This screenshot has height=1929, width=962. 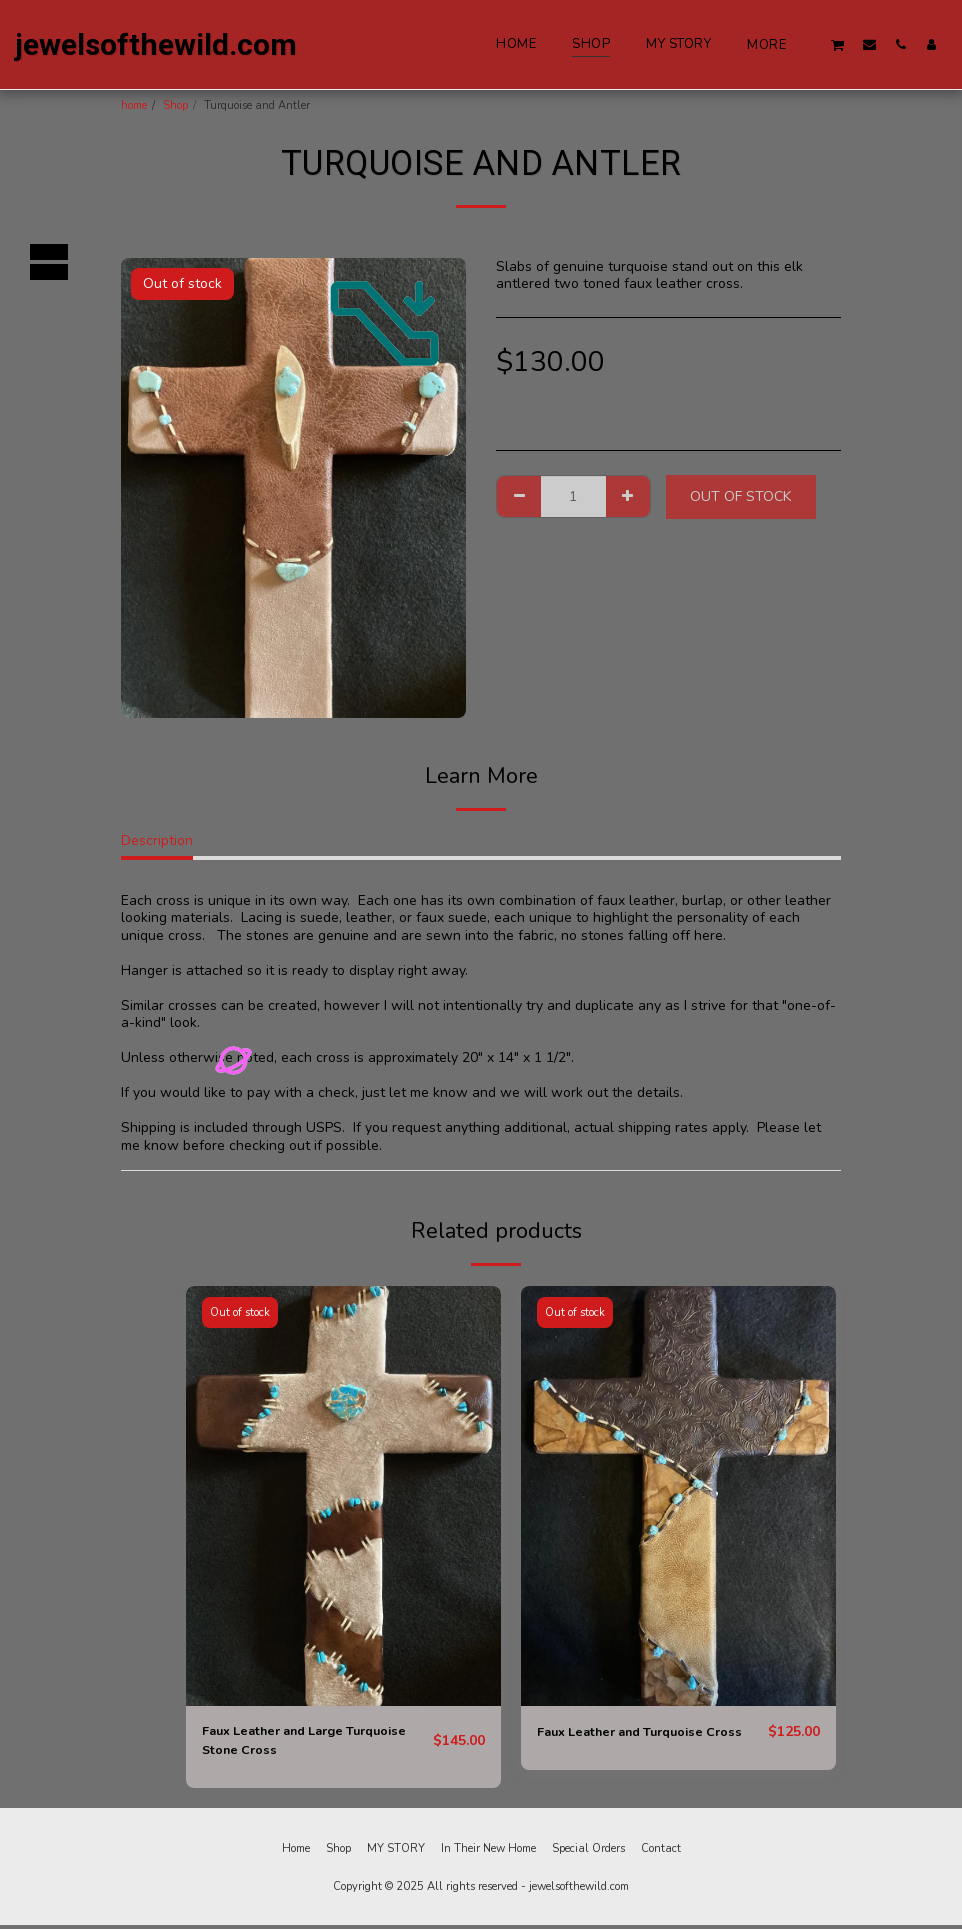 I want to click on navigate to escalator going down, so click(x=384, y=323).